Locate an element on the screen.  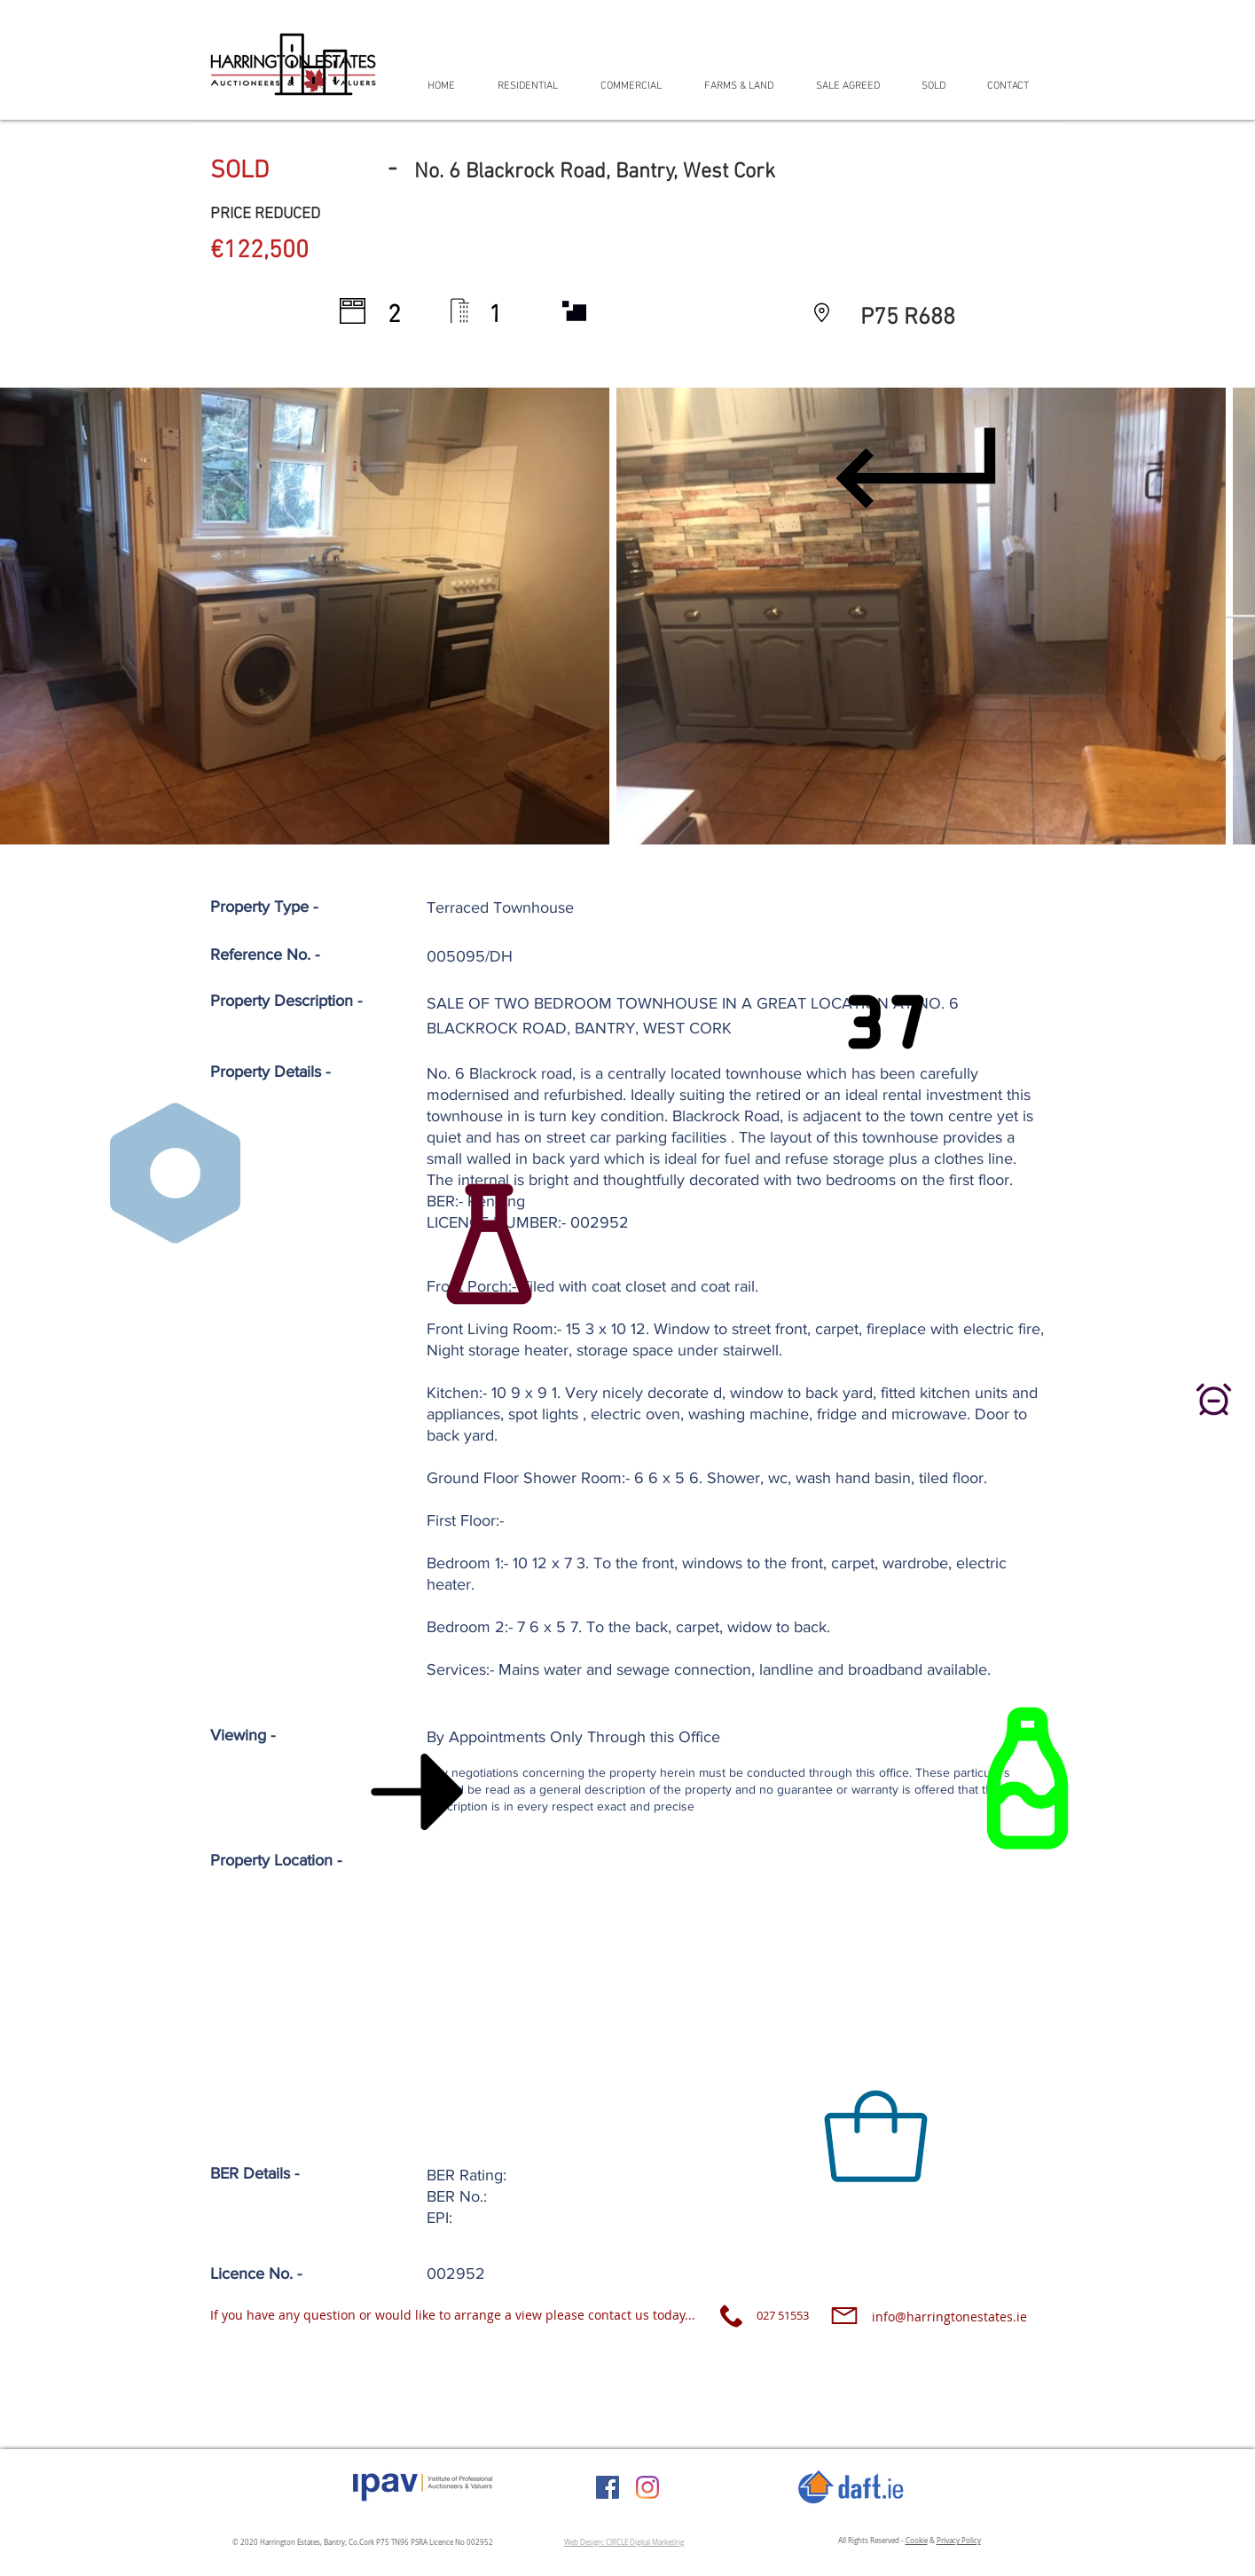
remove or delete an alarm is located at coordinates (1213, 1399).